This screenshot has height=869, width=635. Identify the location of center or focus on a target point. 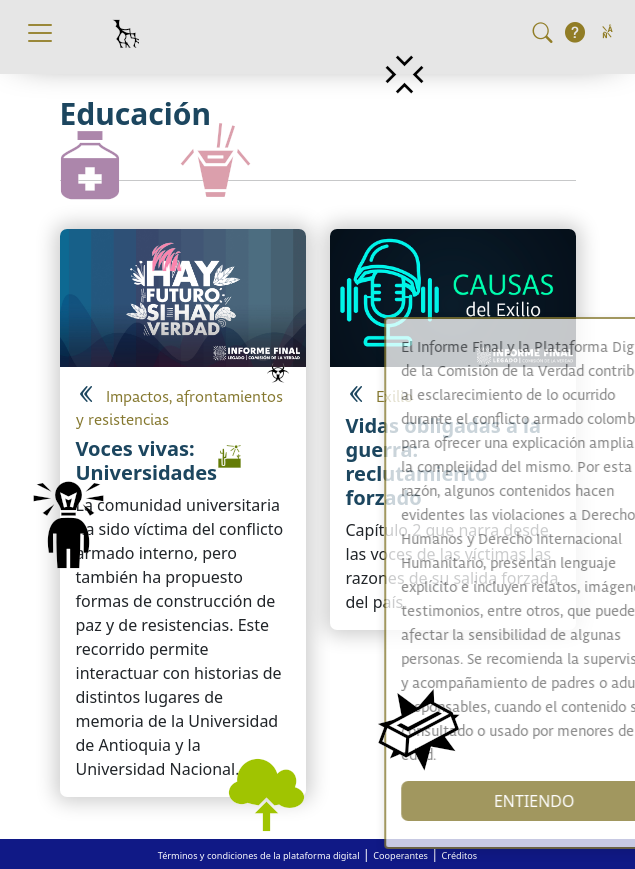
(404, 74).